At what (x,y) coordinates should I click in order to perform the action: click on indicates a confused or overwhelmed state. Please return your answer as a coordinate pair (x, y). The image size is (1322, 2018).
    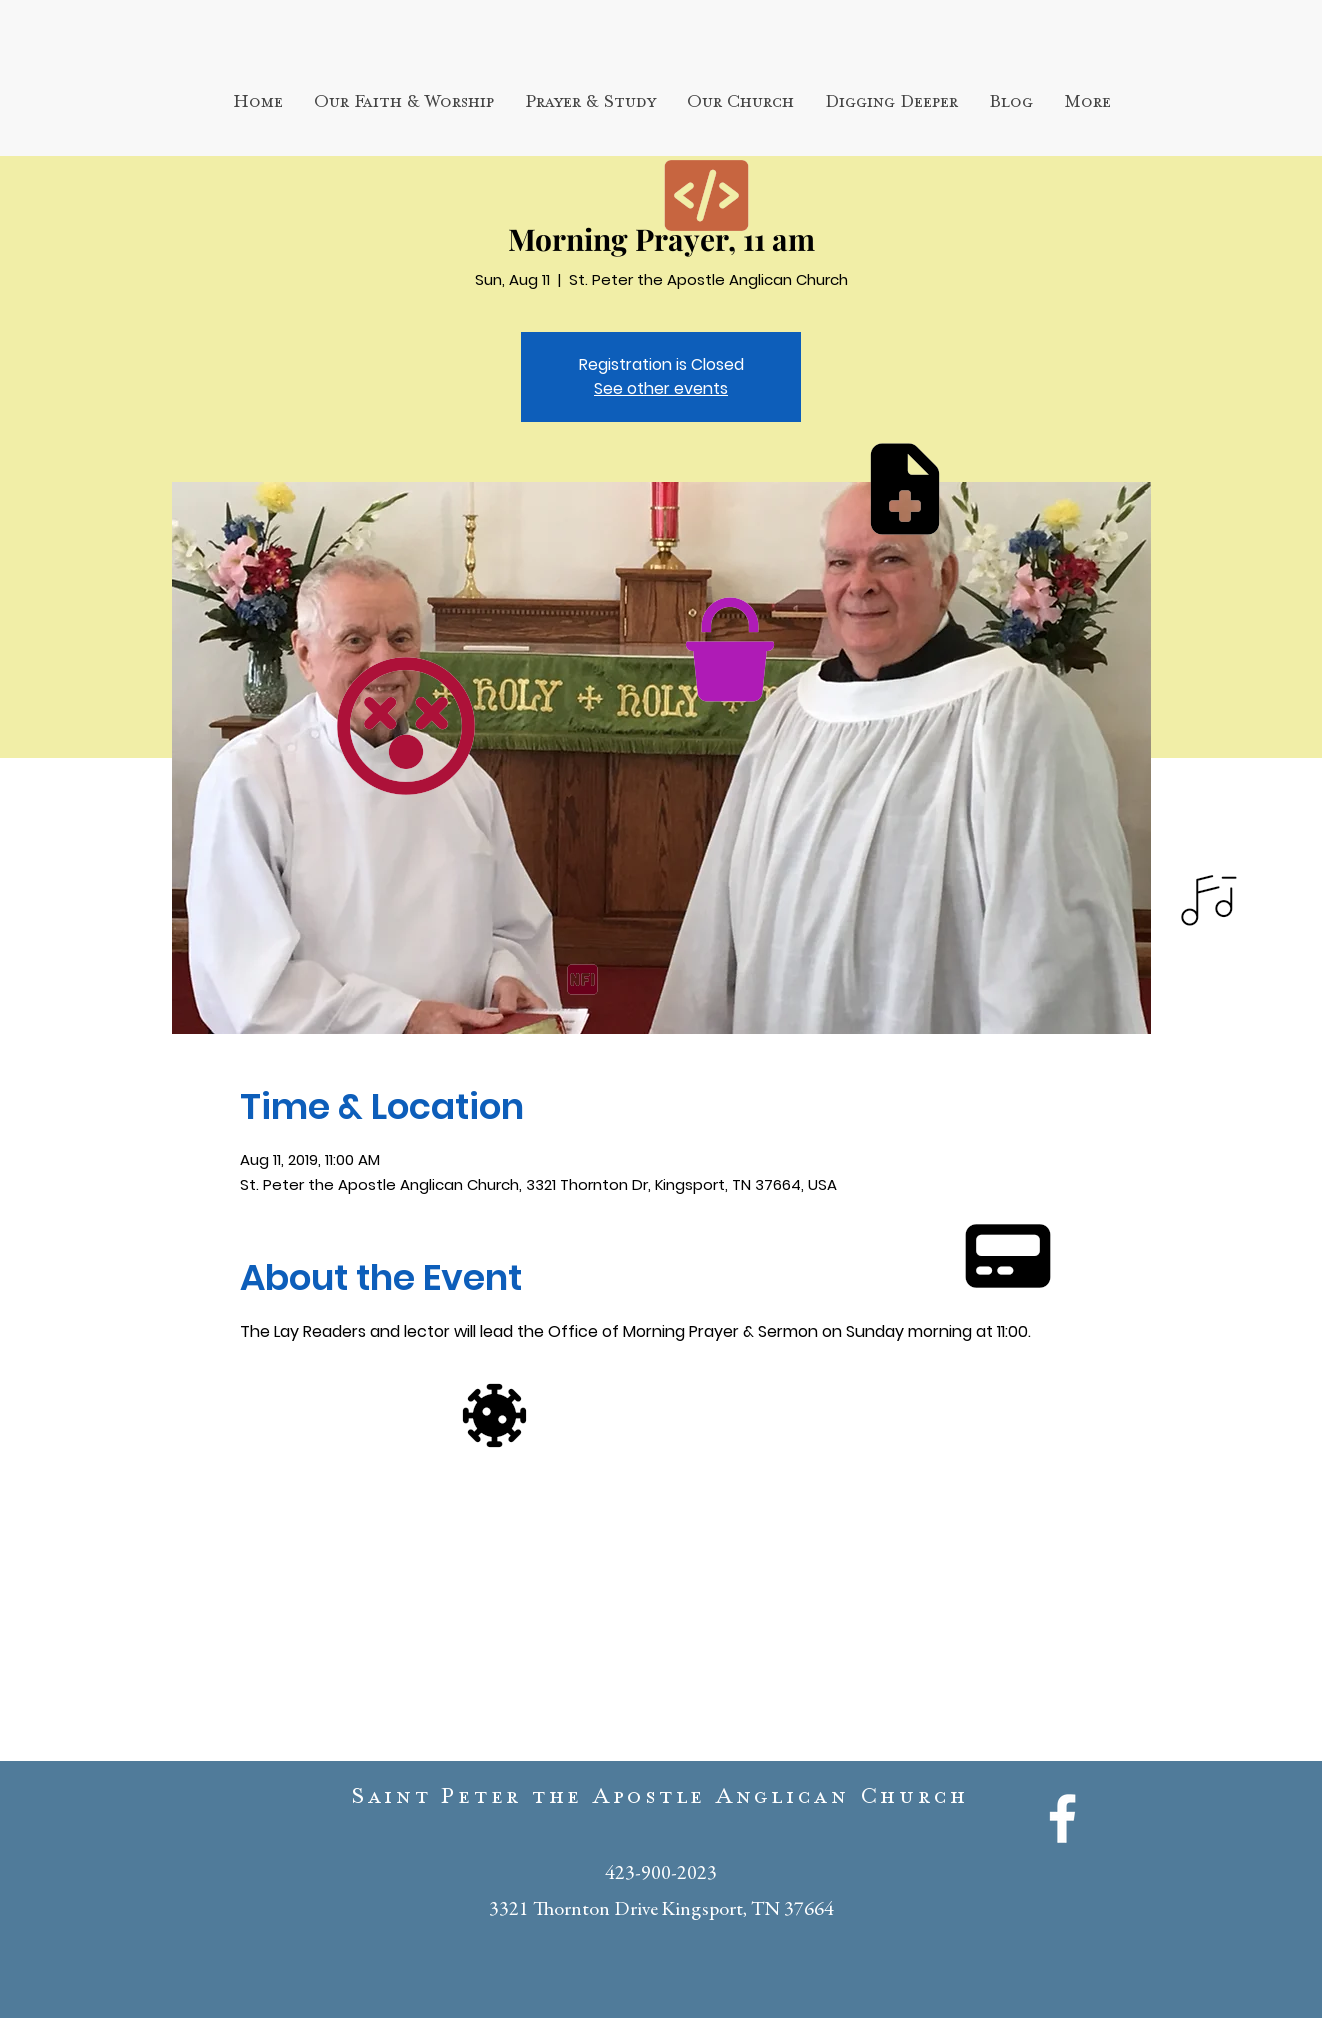
    Looking at the image, I should click on (406, 726).